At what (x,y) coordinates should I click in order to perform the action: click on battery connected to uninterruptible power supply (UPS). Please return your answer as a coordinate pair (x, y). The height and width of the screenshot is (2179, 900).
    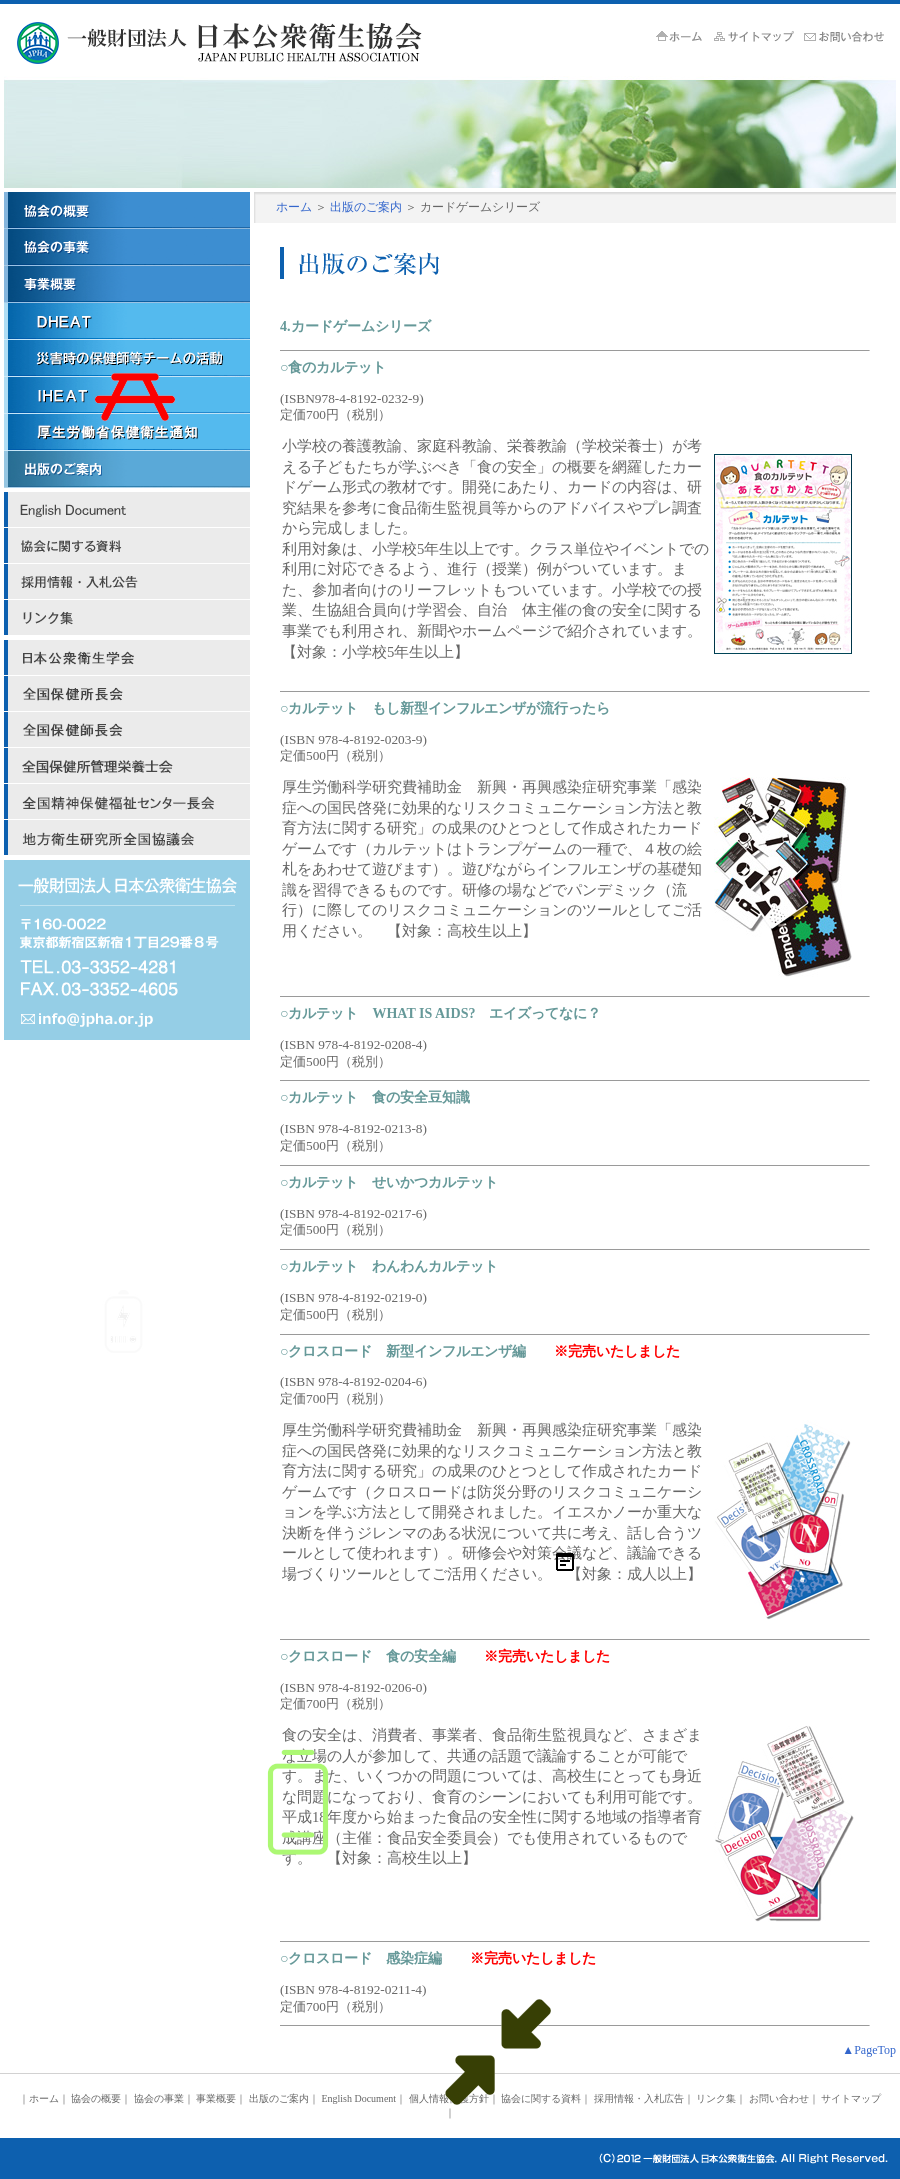
    Looking at the image, I should click on (123, 1321).